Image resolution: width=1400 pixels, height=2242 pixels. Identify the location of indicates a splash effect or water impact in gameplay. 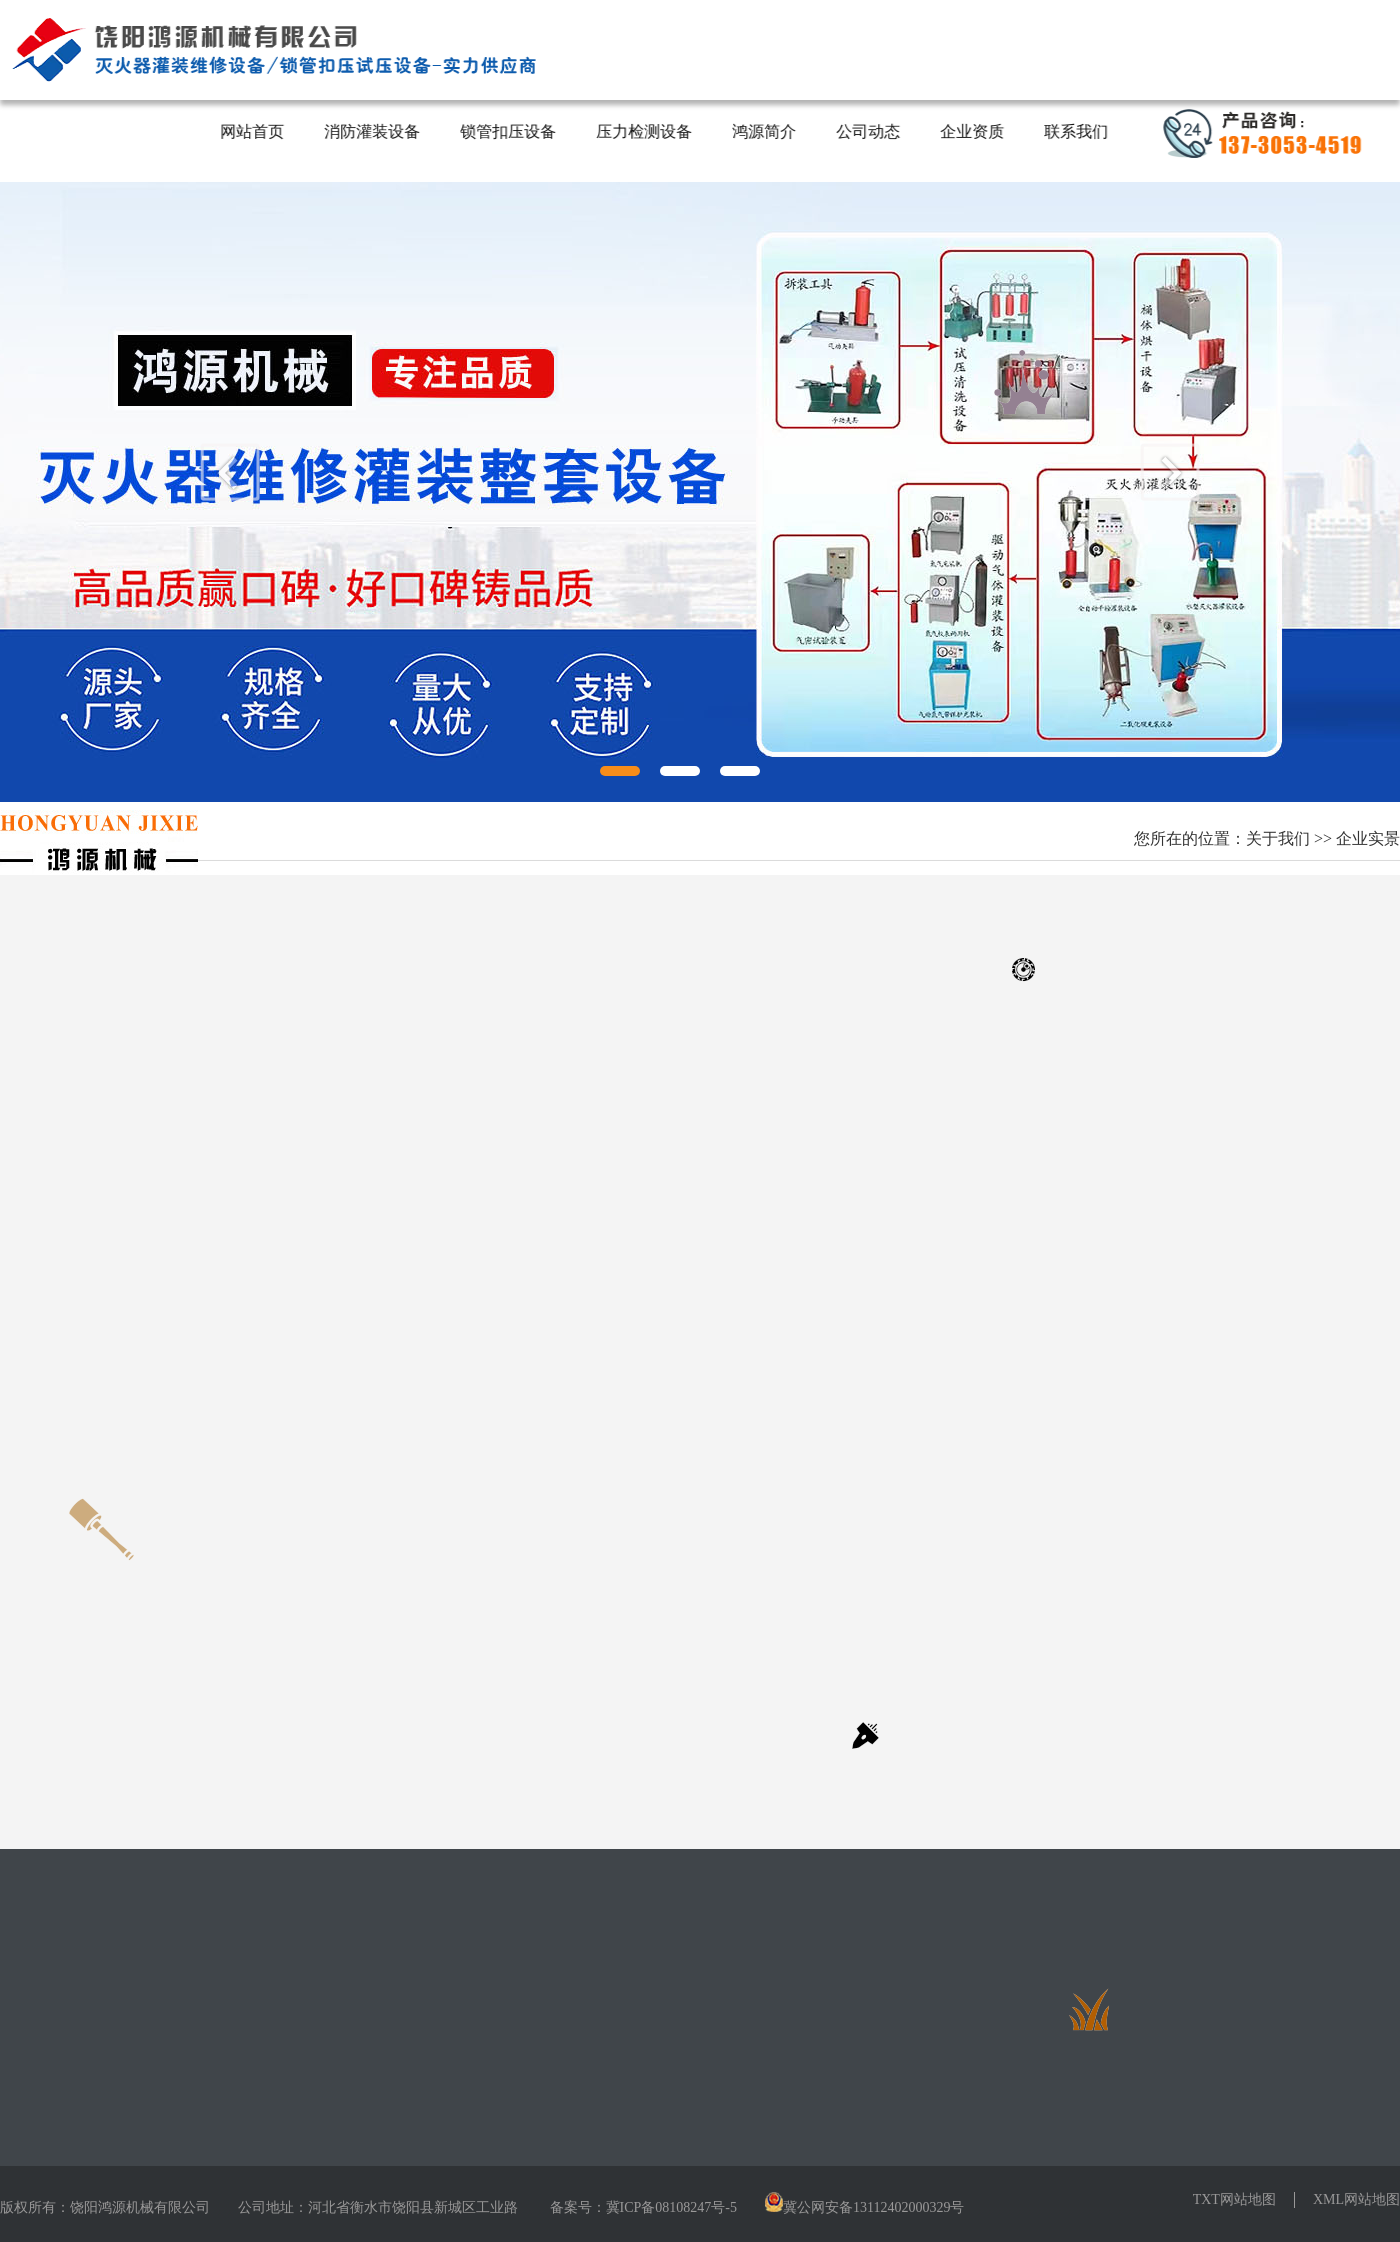
(1025, 382).